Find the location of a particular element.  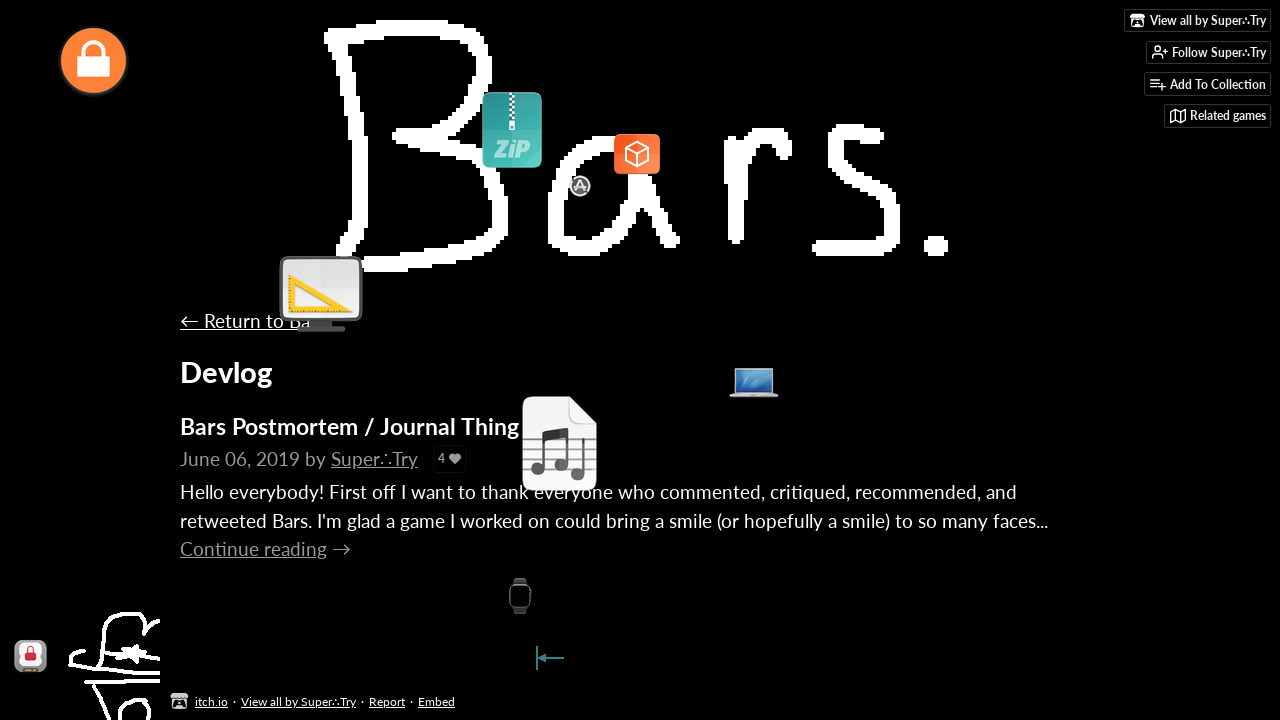

a compressed zip file is located at coordinates (512, 130).